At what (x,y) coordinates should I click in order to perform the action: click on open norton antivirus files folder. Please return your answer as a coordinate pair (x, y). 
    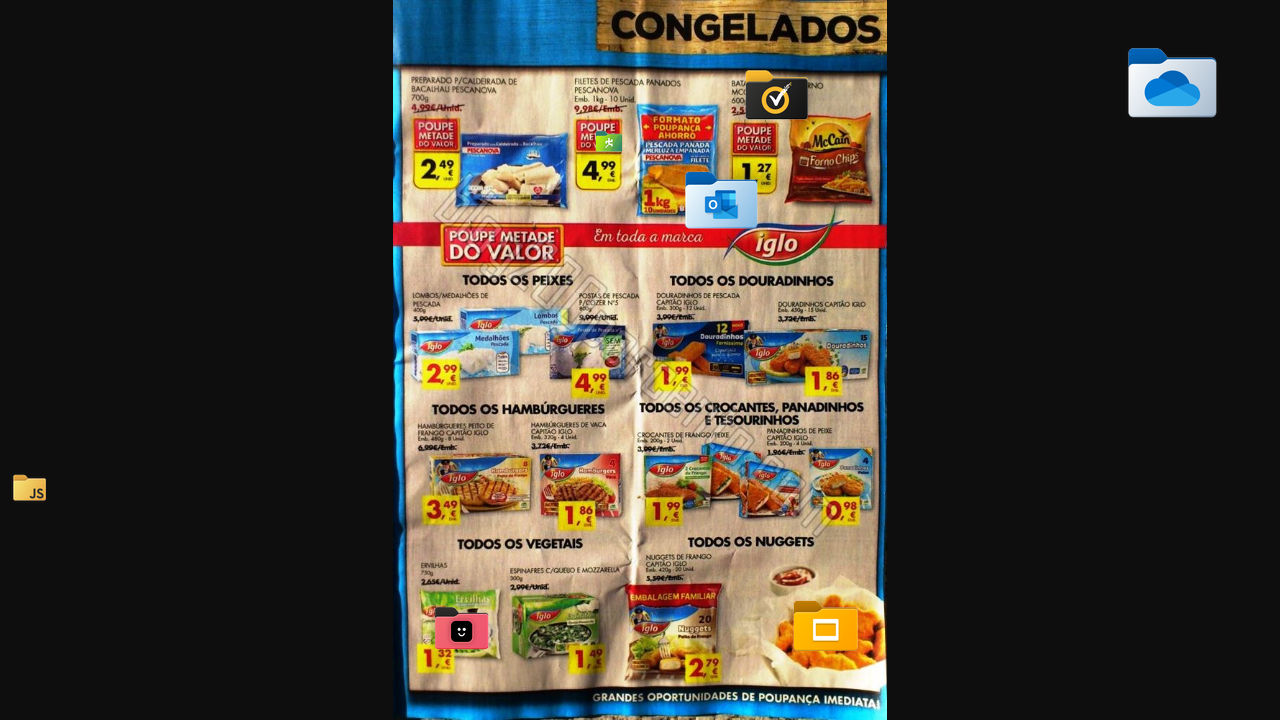
    Looking at the image, I should click on (776, 96).